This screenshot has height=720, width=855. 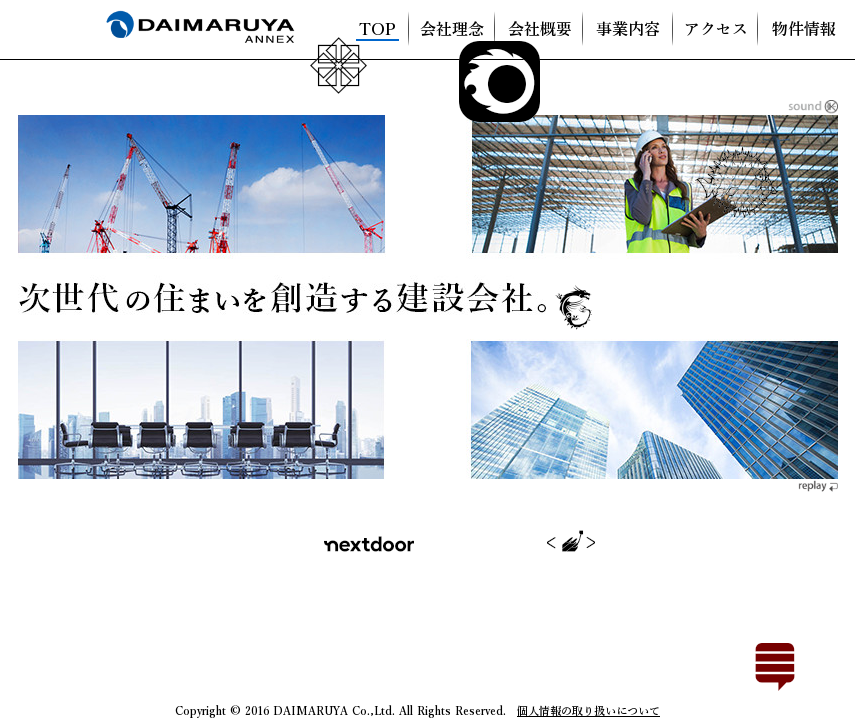 What do you see at coordinates (571, 541) in the screenshot?
I see `styled-components library logo` at bounding box center [571, 541].